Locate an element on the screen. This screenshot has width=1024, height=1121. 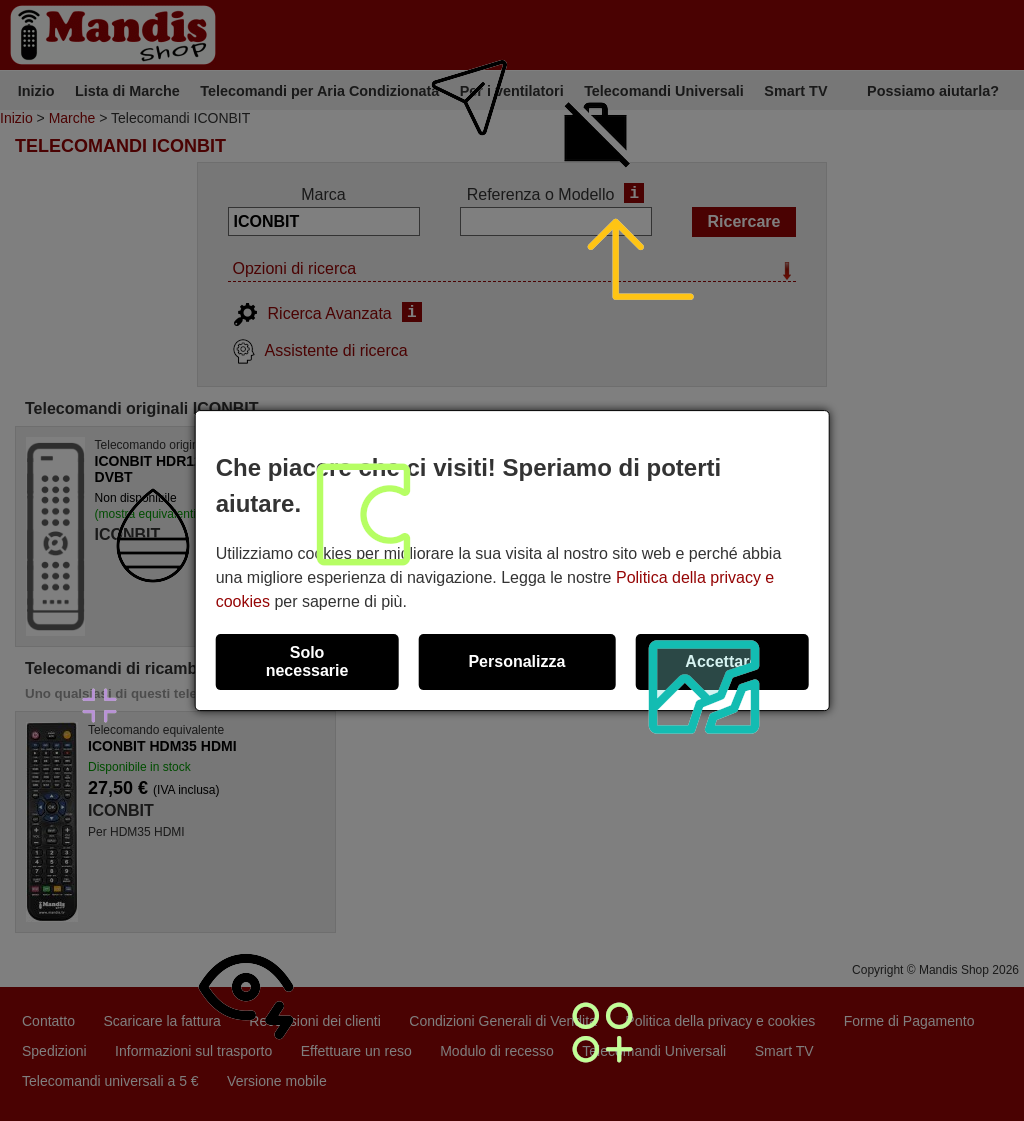
indicates a broken or corrupted image file is located at coordinates (704, 687).